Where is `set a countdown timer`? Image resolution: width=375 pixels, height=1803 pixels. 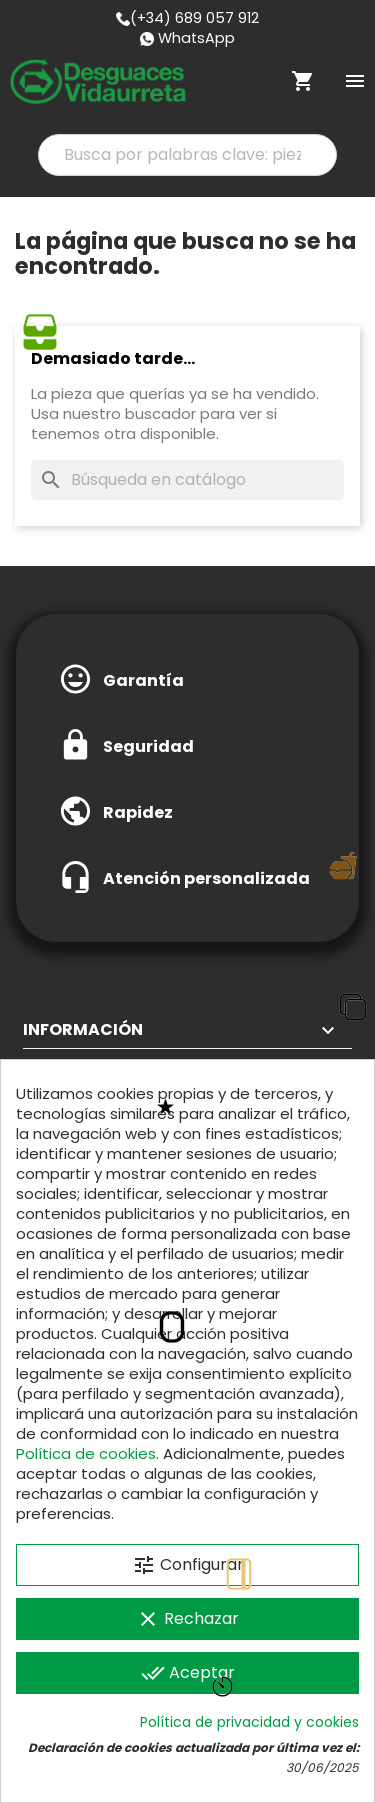
set a countdown timer is located at coordinates (222, 1686).